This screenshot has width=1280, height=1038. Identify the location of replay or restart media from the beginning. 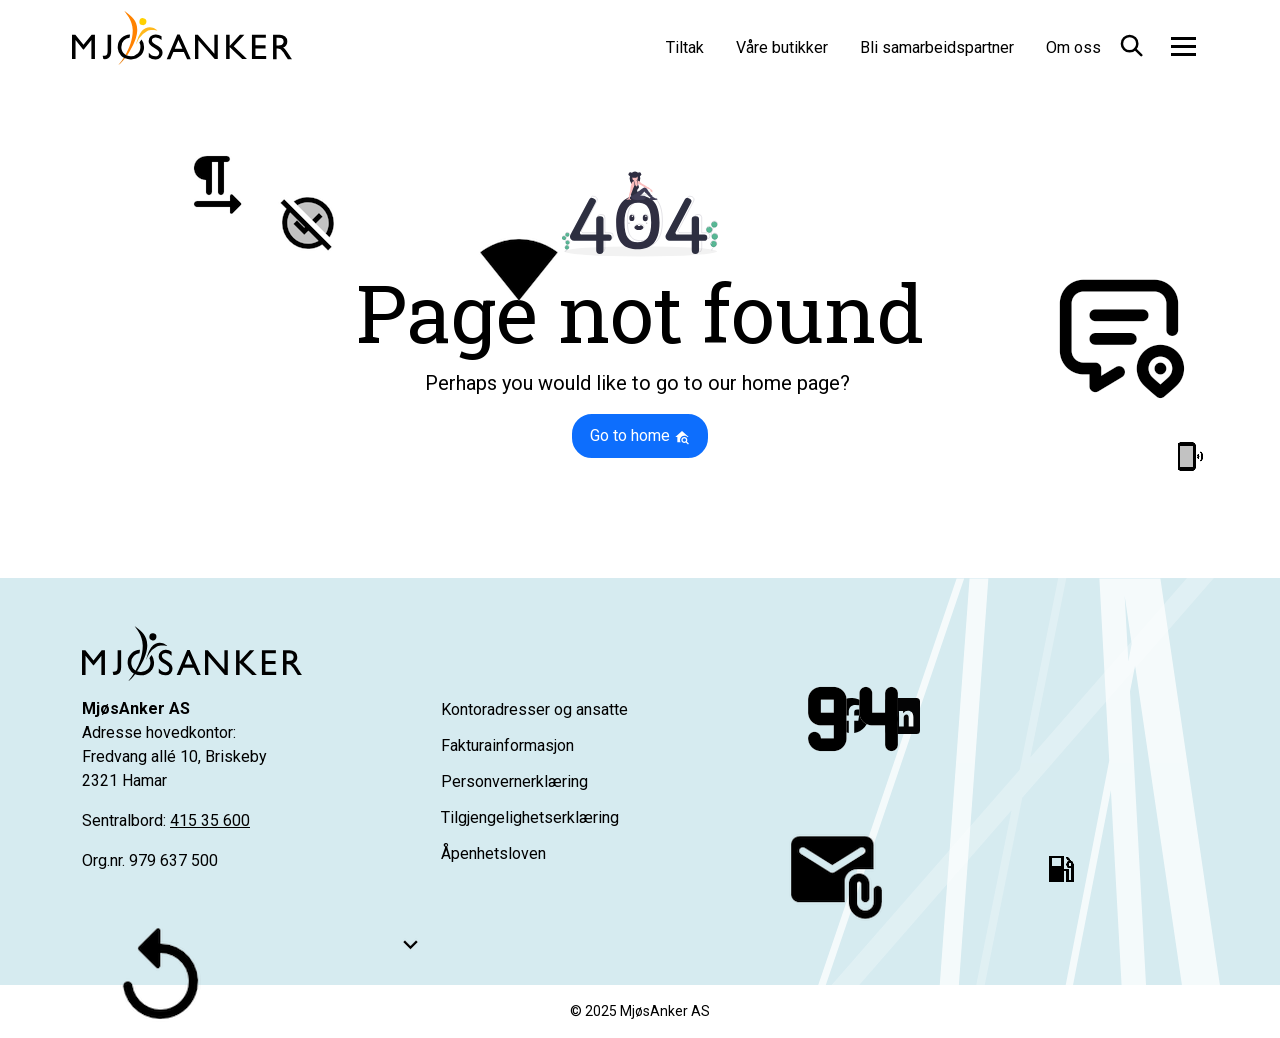
(160, 976).